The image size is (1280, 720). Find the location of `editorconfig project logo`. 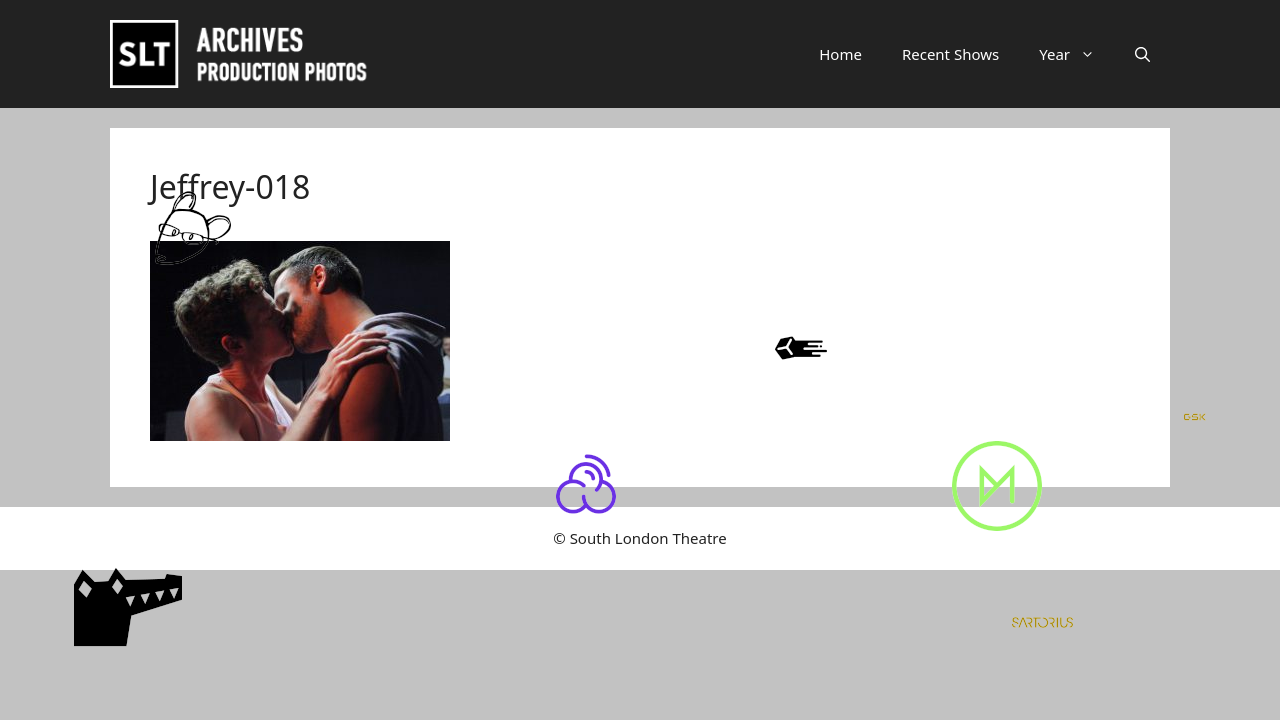

editorconfig project logo is located at coordinates (193, 228).